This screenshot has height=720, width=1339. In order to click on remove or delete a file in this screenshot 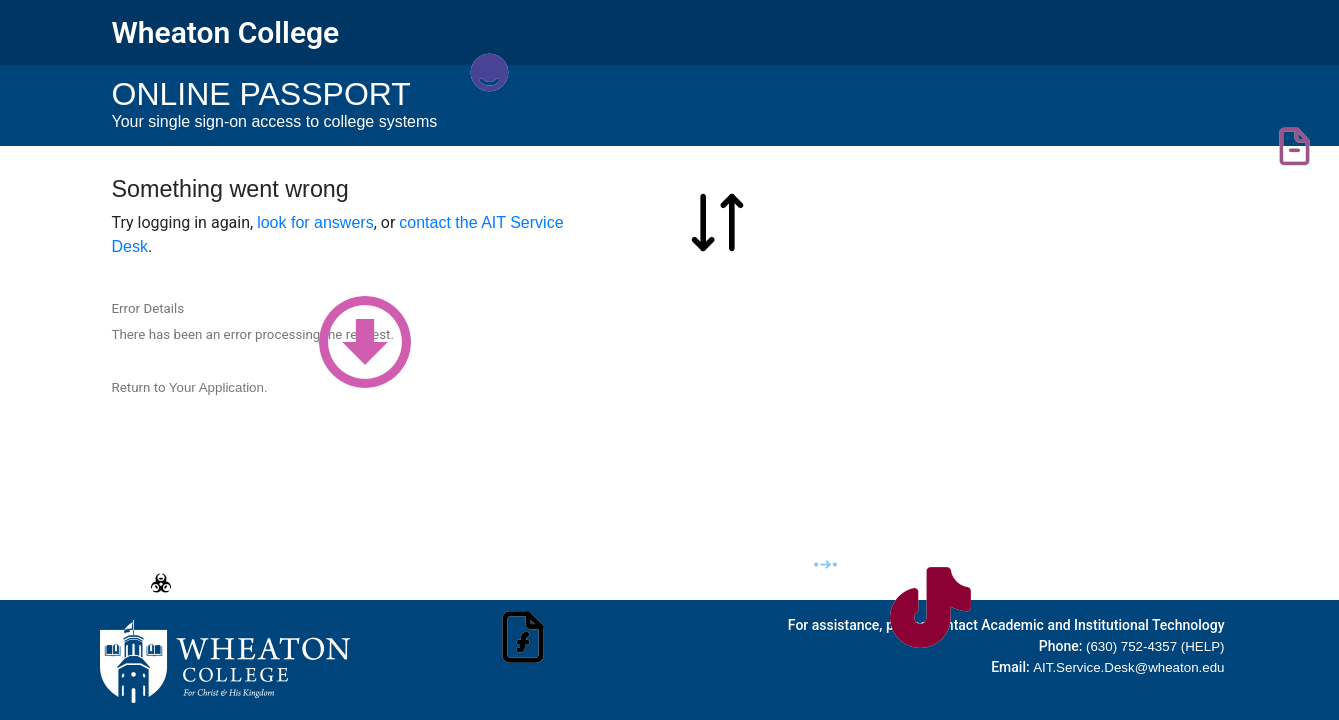, I will do `click(1294, 146)`.